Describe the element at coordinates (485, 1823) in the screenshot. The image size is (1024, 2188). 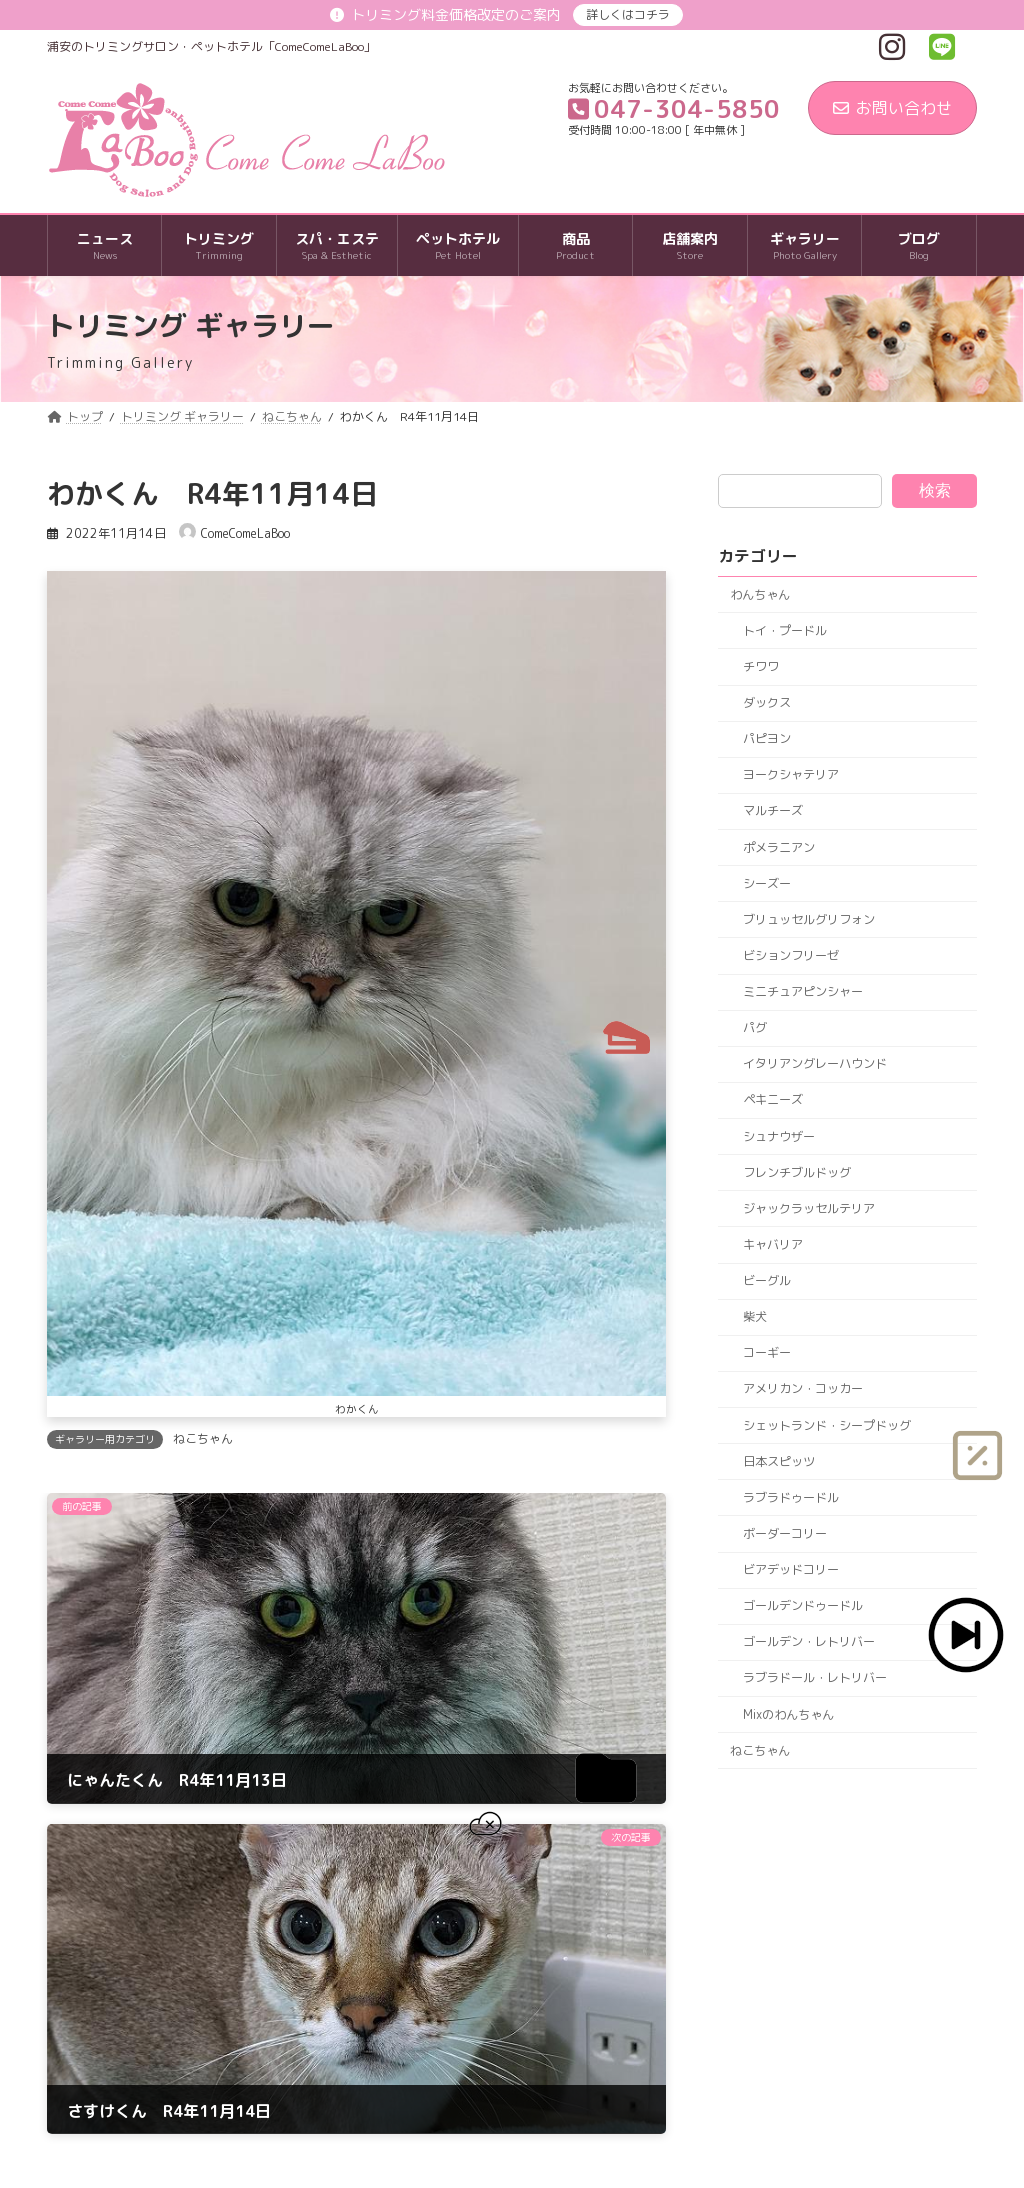
I see `disconnect from cloud storage` at that location.